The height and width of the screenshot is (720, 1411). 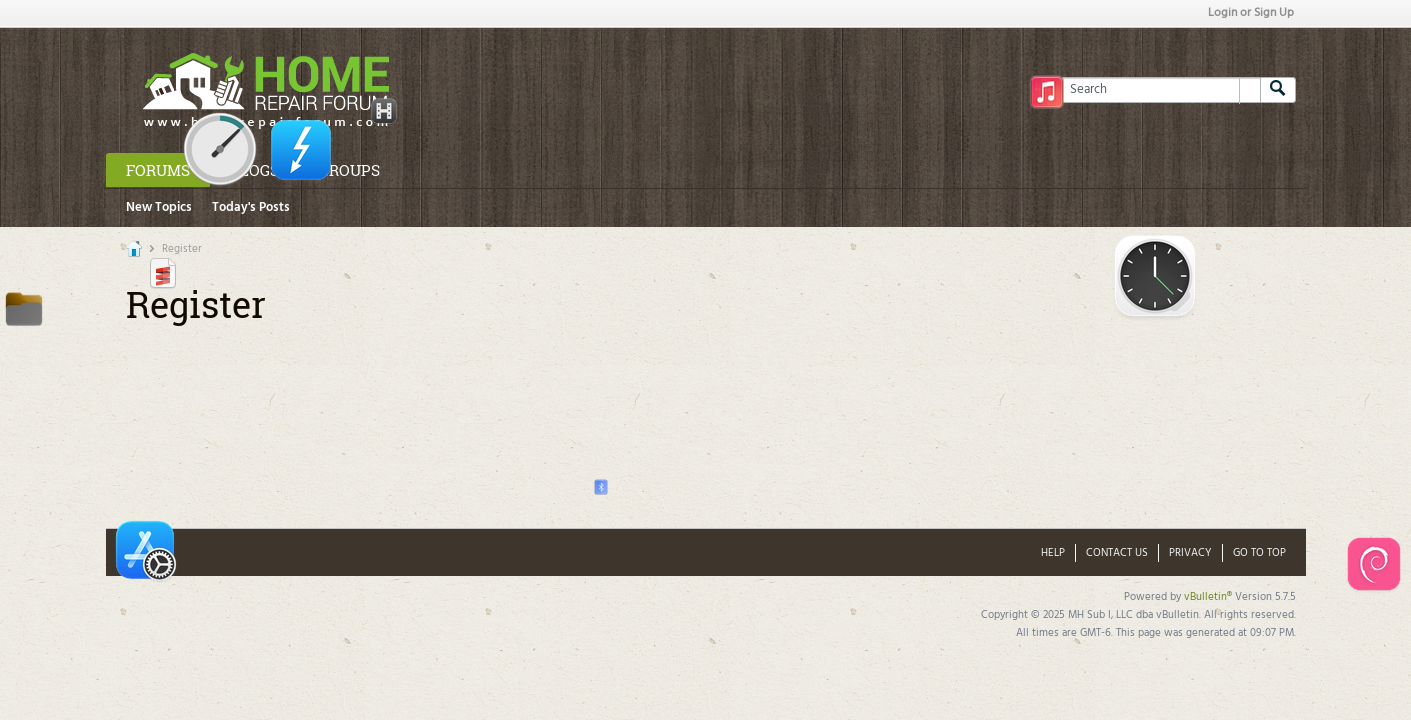 What do you see at coordinates (163, 273) in the screenshot?
I see `indicates a scala source code file` at bounding box center [163, 273].